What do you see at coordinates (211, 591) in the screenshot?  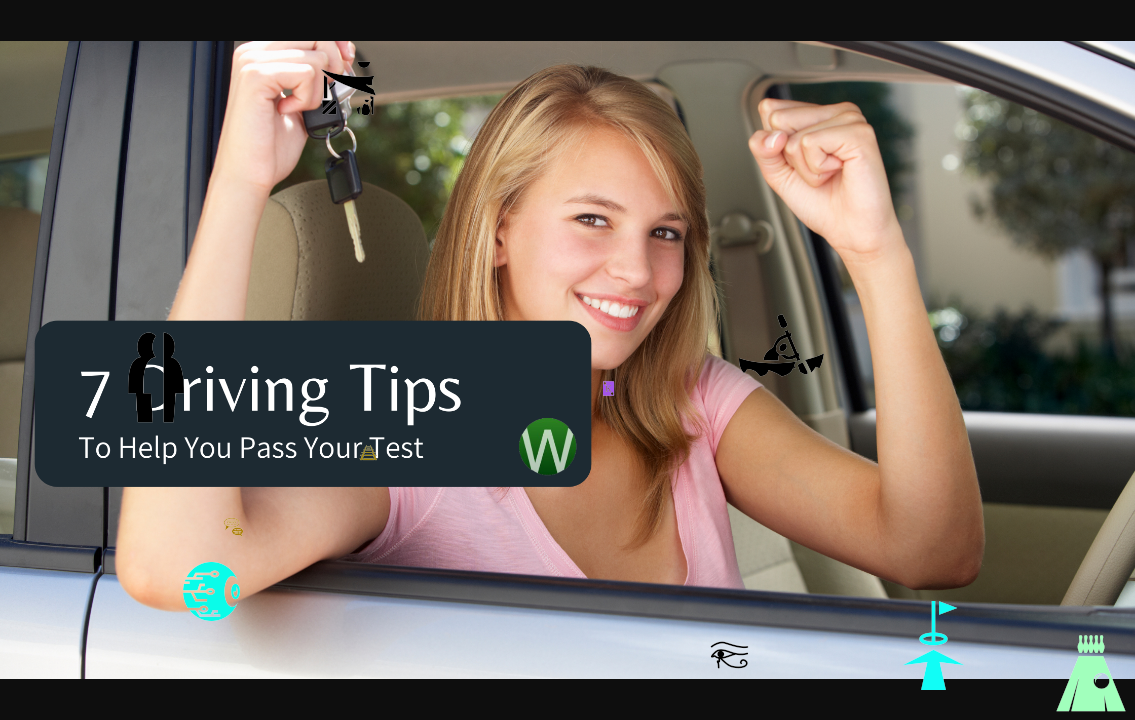 I see `access cybernetic or augmentation settings` at bounding box center [211, 591].